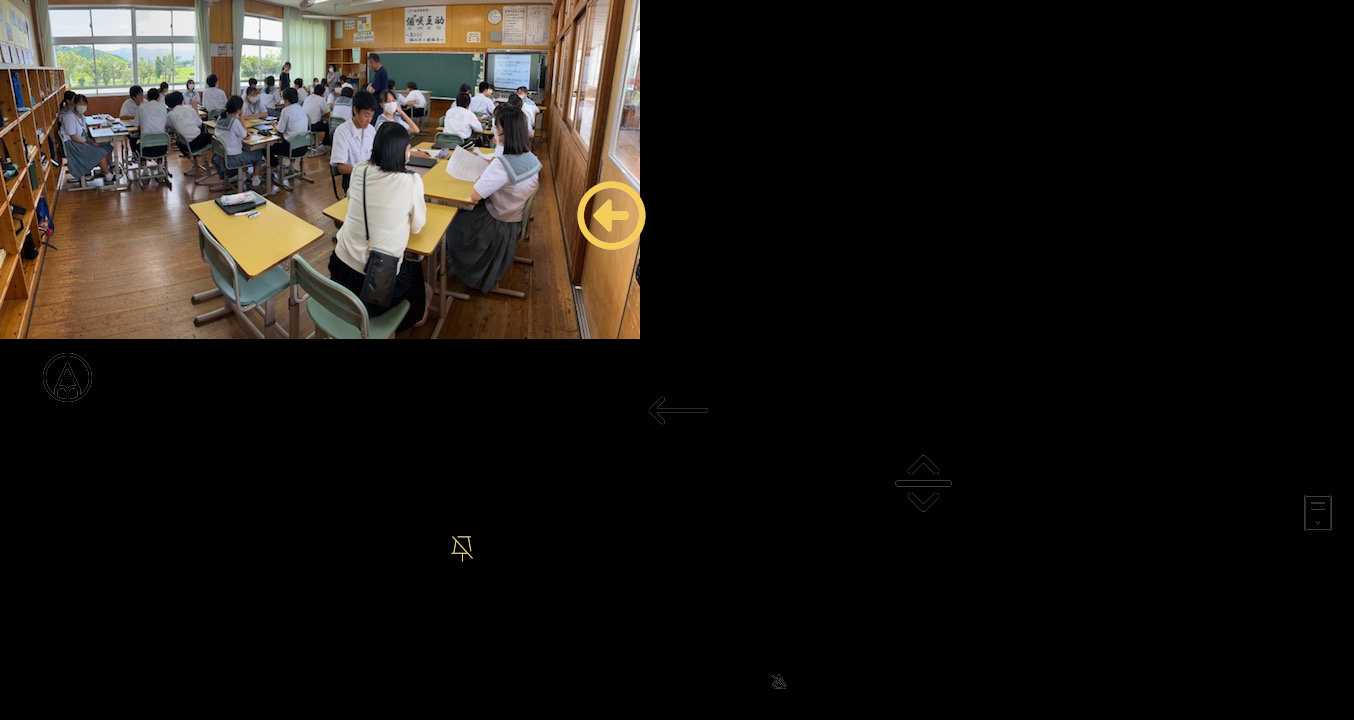  I want to click on go back to the previous screen, so click(611, 215).